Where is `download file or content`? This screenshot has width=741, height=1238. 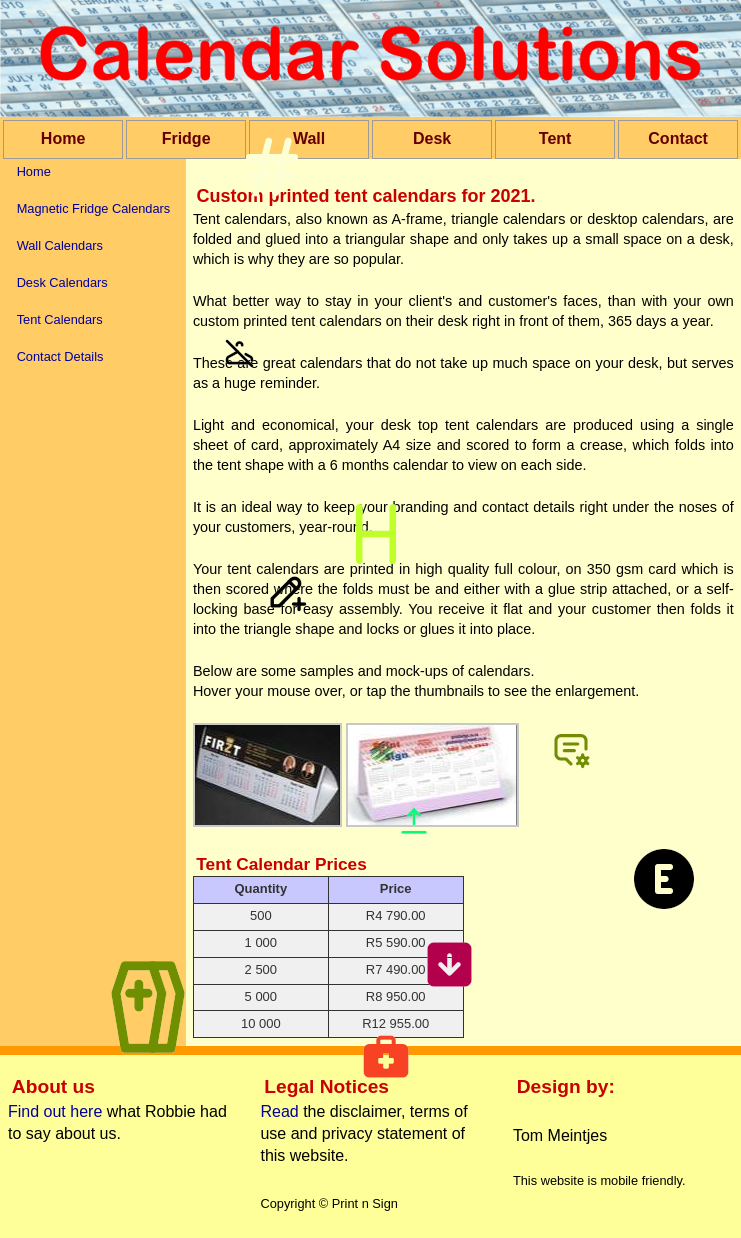 download file or content is located at coordinates (449, 964).